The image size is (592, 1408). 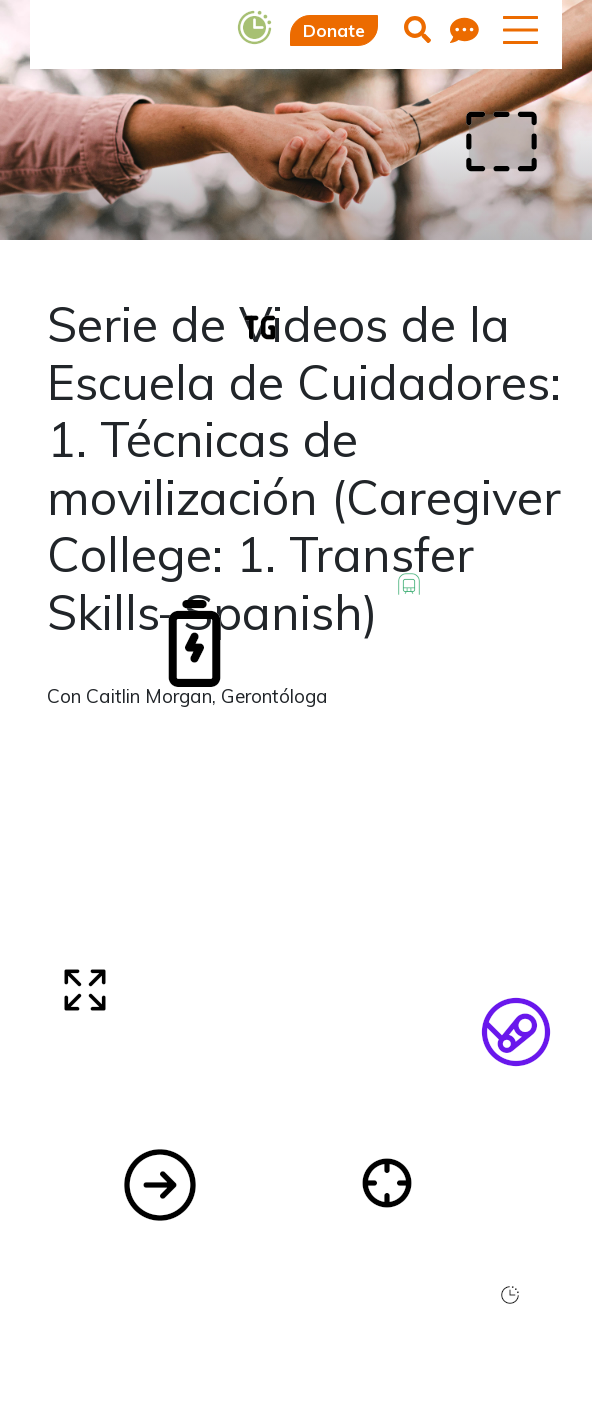 What do you see at coordinates (387, 1183) in the screenshot?
I see `center map on current location` at bounding box center [387, 1183].